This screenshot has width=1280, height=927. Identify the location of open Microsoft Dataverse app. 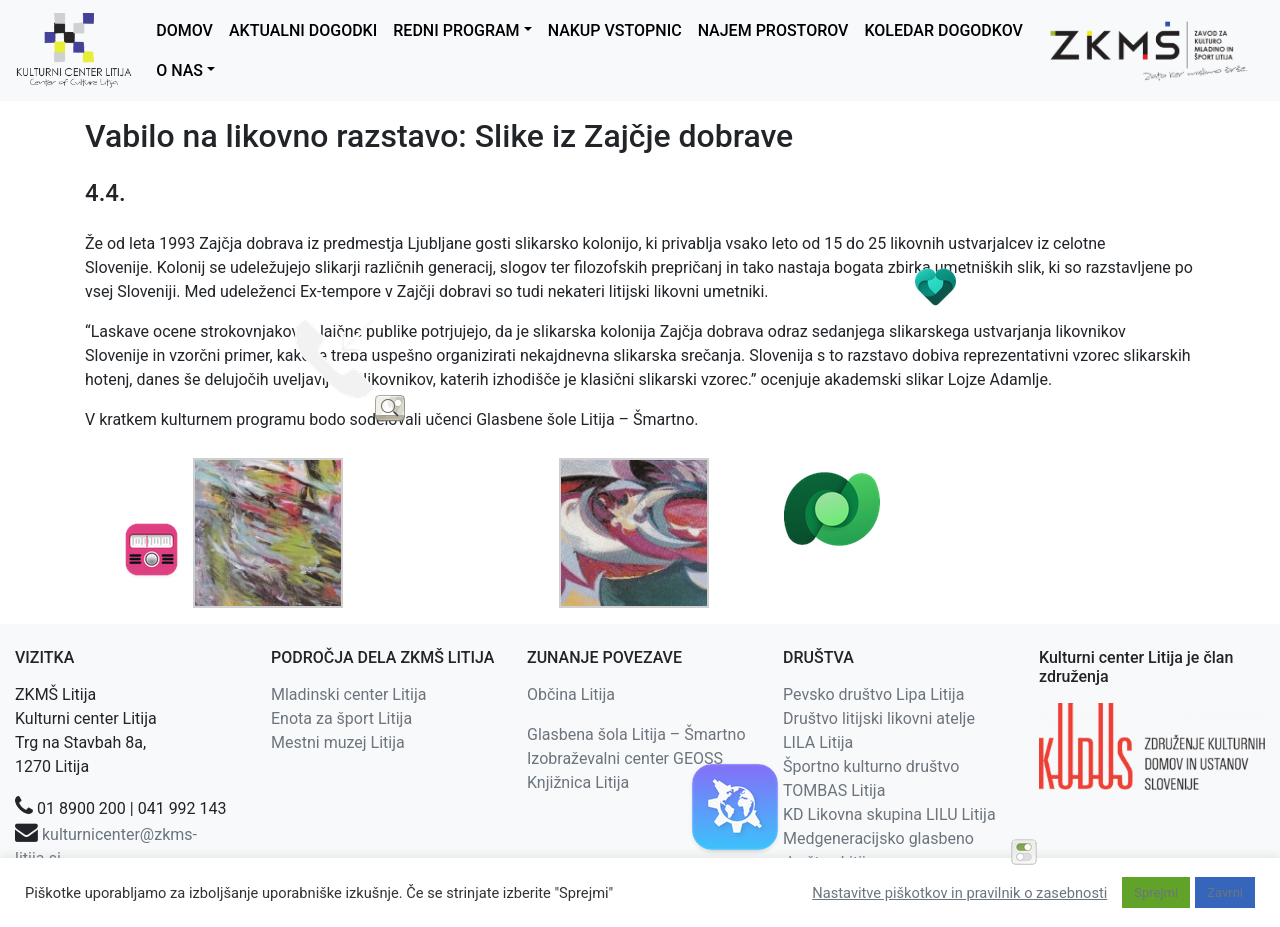
(832, 509).